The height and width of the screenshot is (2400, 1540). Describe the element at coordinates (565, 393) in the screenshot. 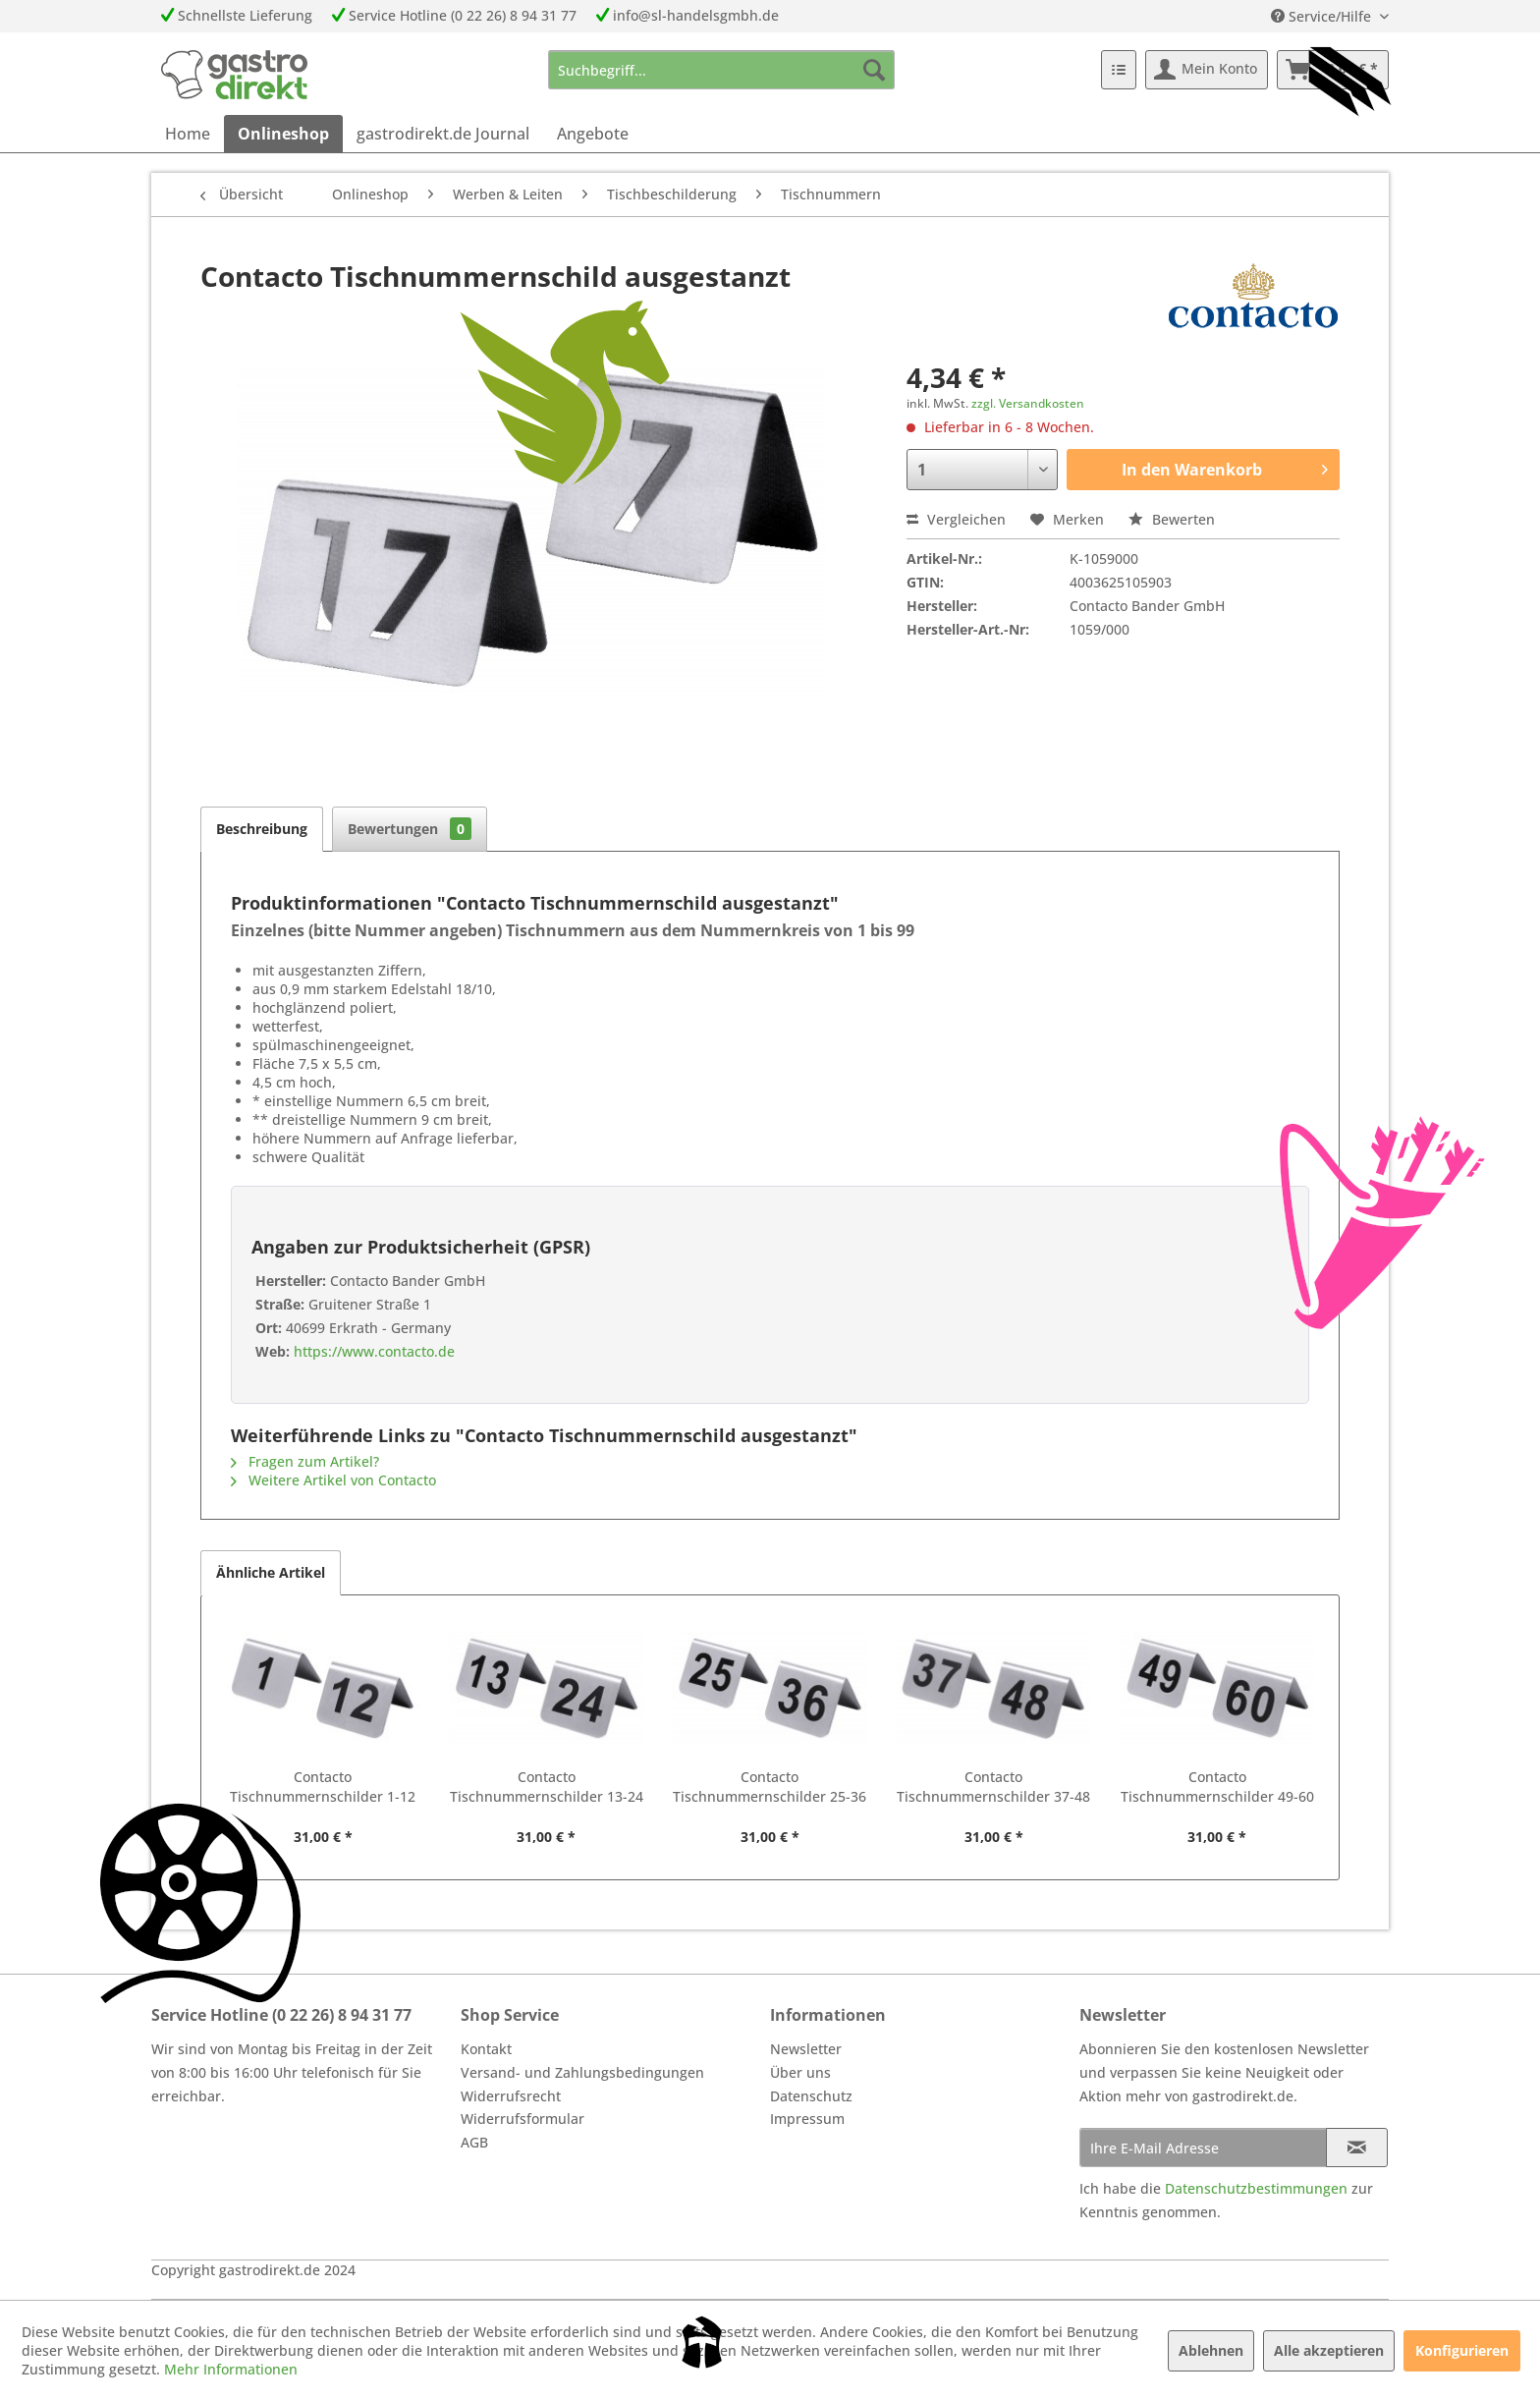

I see `mythical creature or fantasy game element` at that location.